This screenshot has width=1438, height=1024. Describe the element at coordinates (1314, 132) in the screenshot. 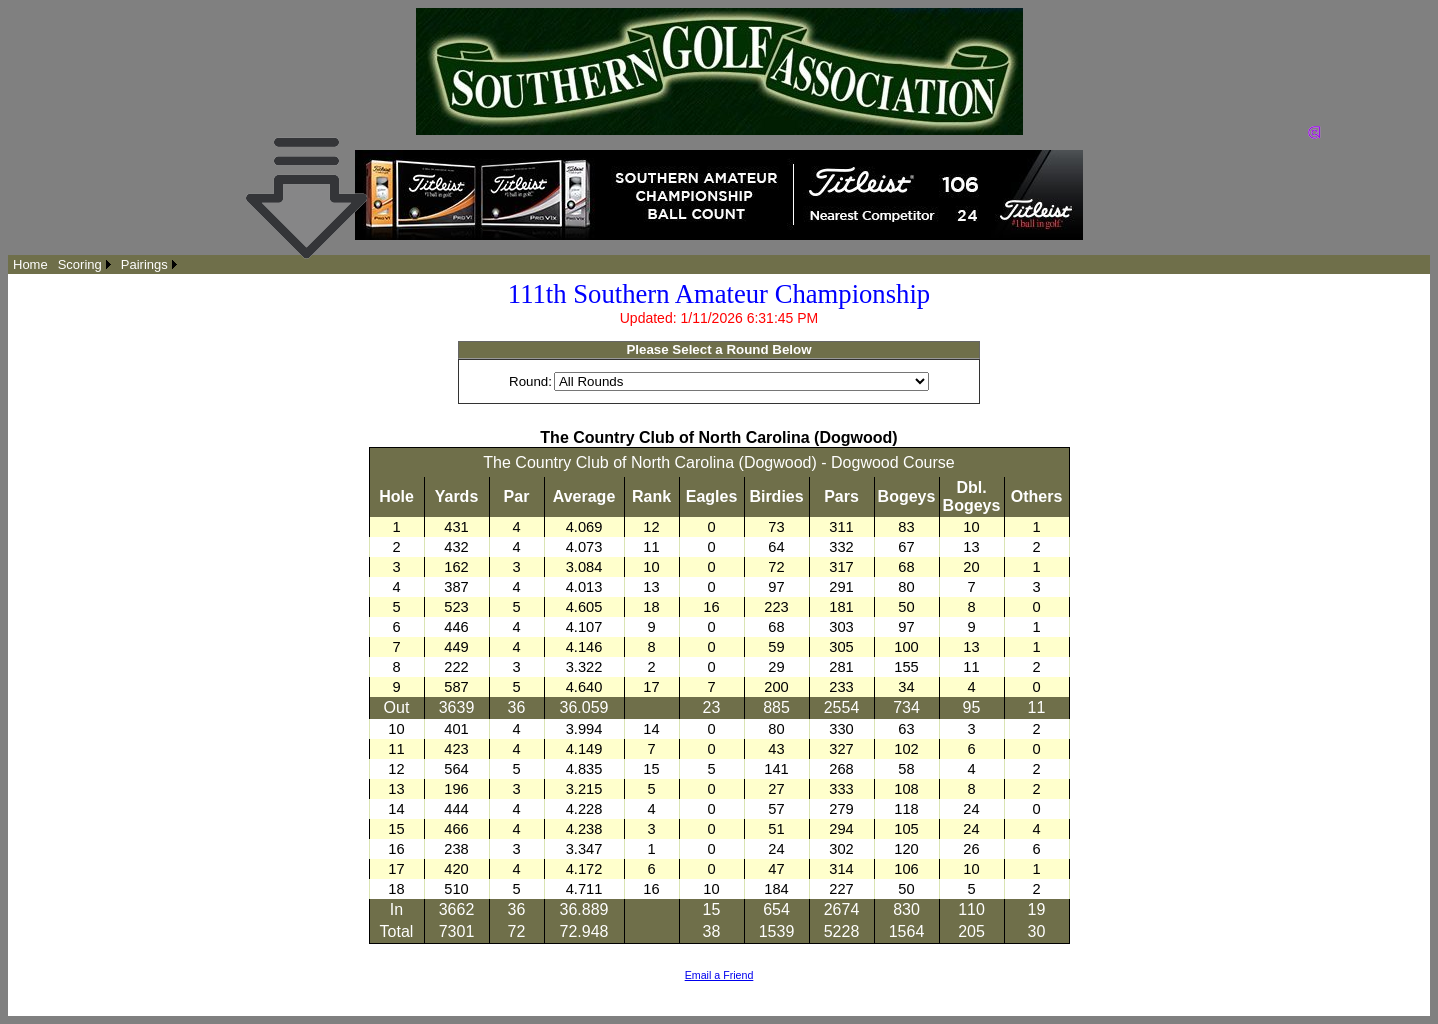

I see `access Algolia search services` at that location.